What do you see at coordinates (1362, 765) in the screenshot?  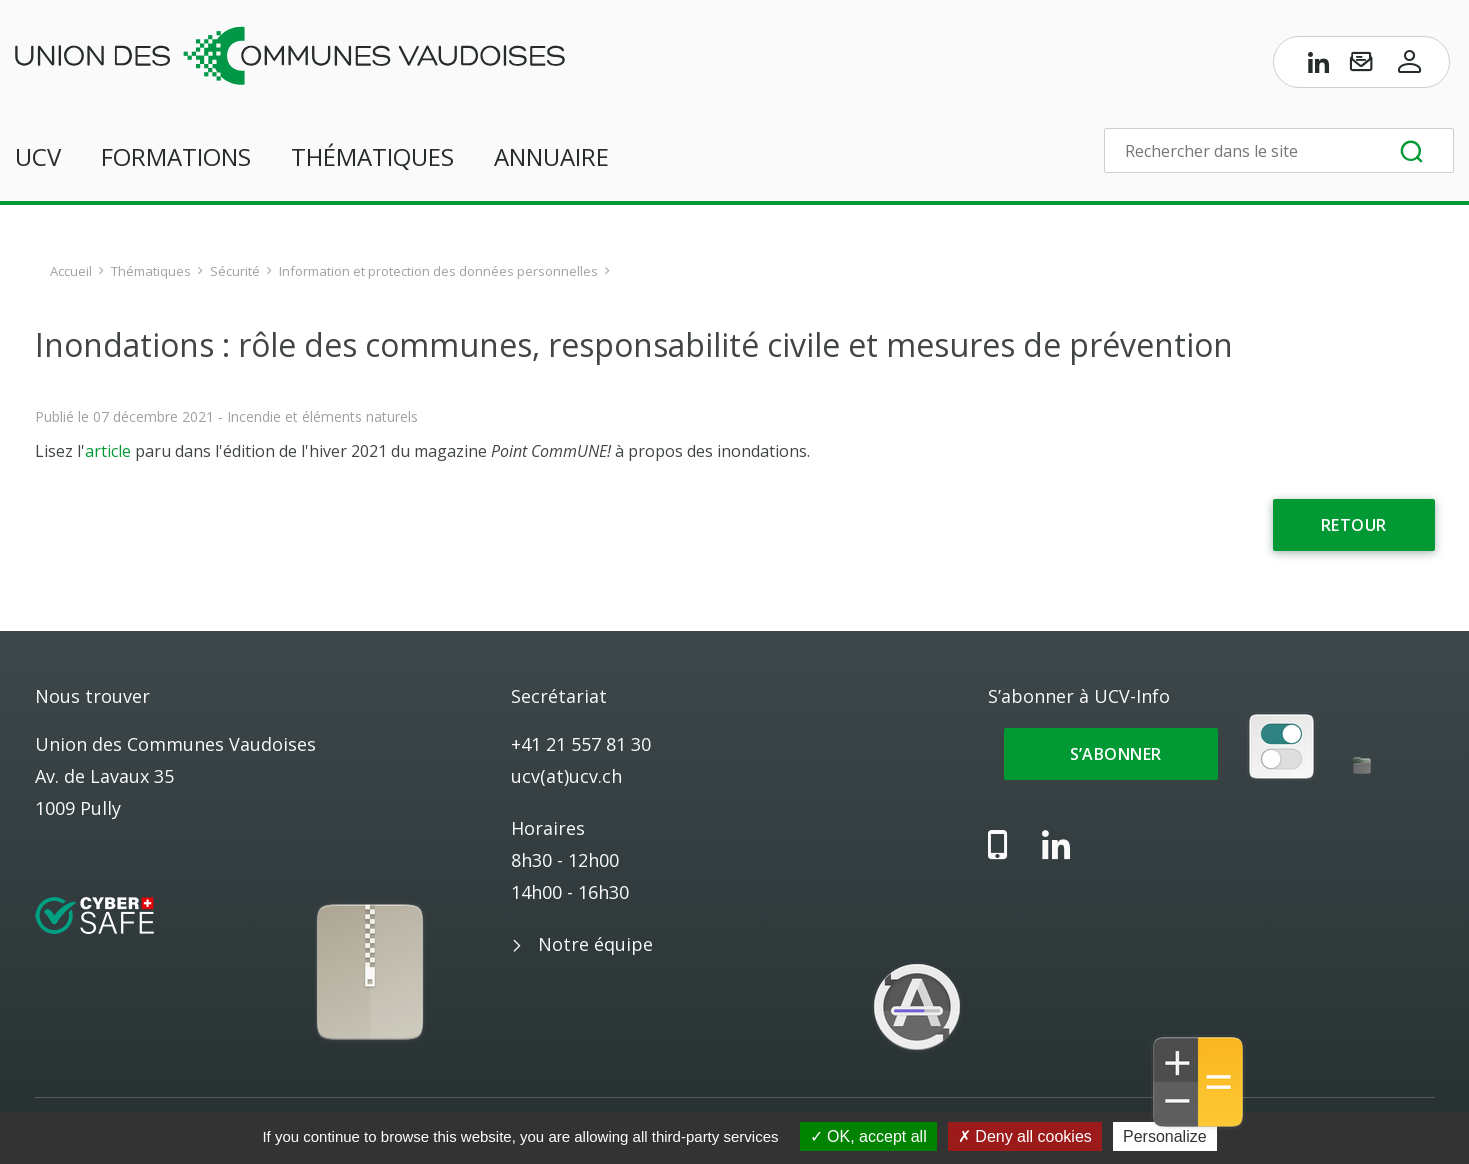 I see `indicates a valid drop target for dragging files` at bounding box center [1362, 765].